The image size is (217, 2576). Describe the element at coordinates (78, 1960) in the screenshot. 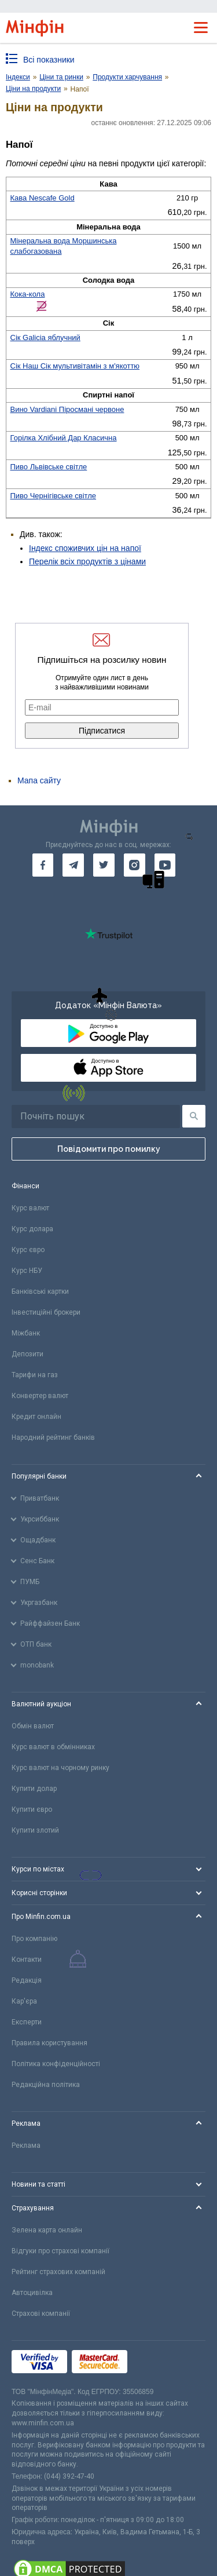

I see `select winter or cold weather clothing category` at that location.